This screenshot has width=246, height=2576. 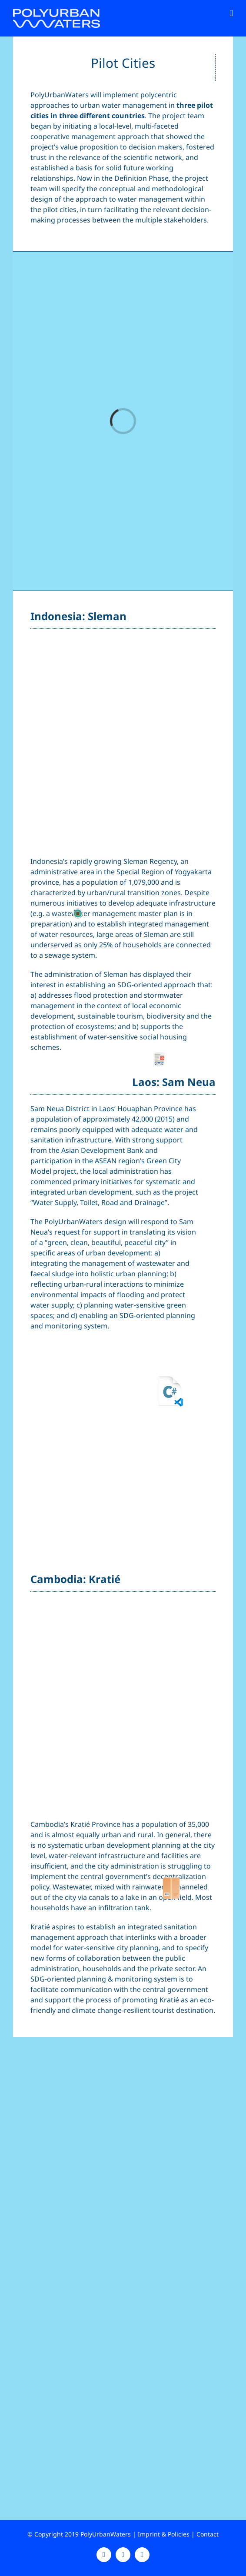 What do you see at coordinates (171, 1888) in the screenshot?
I see `compressed file or archive` at bounding box center [171, 1888].